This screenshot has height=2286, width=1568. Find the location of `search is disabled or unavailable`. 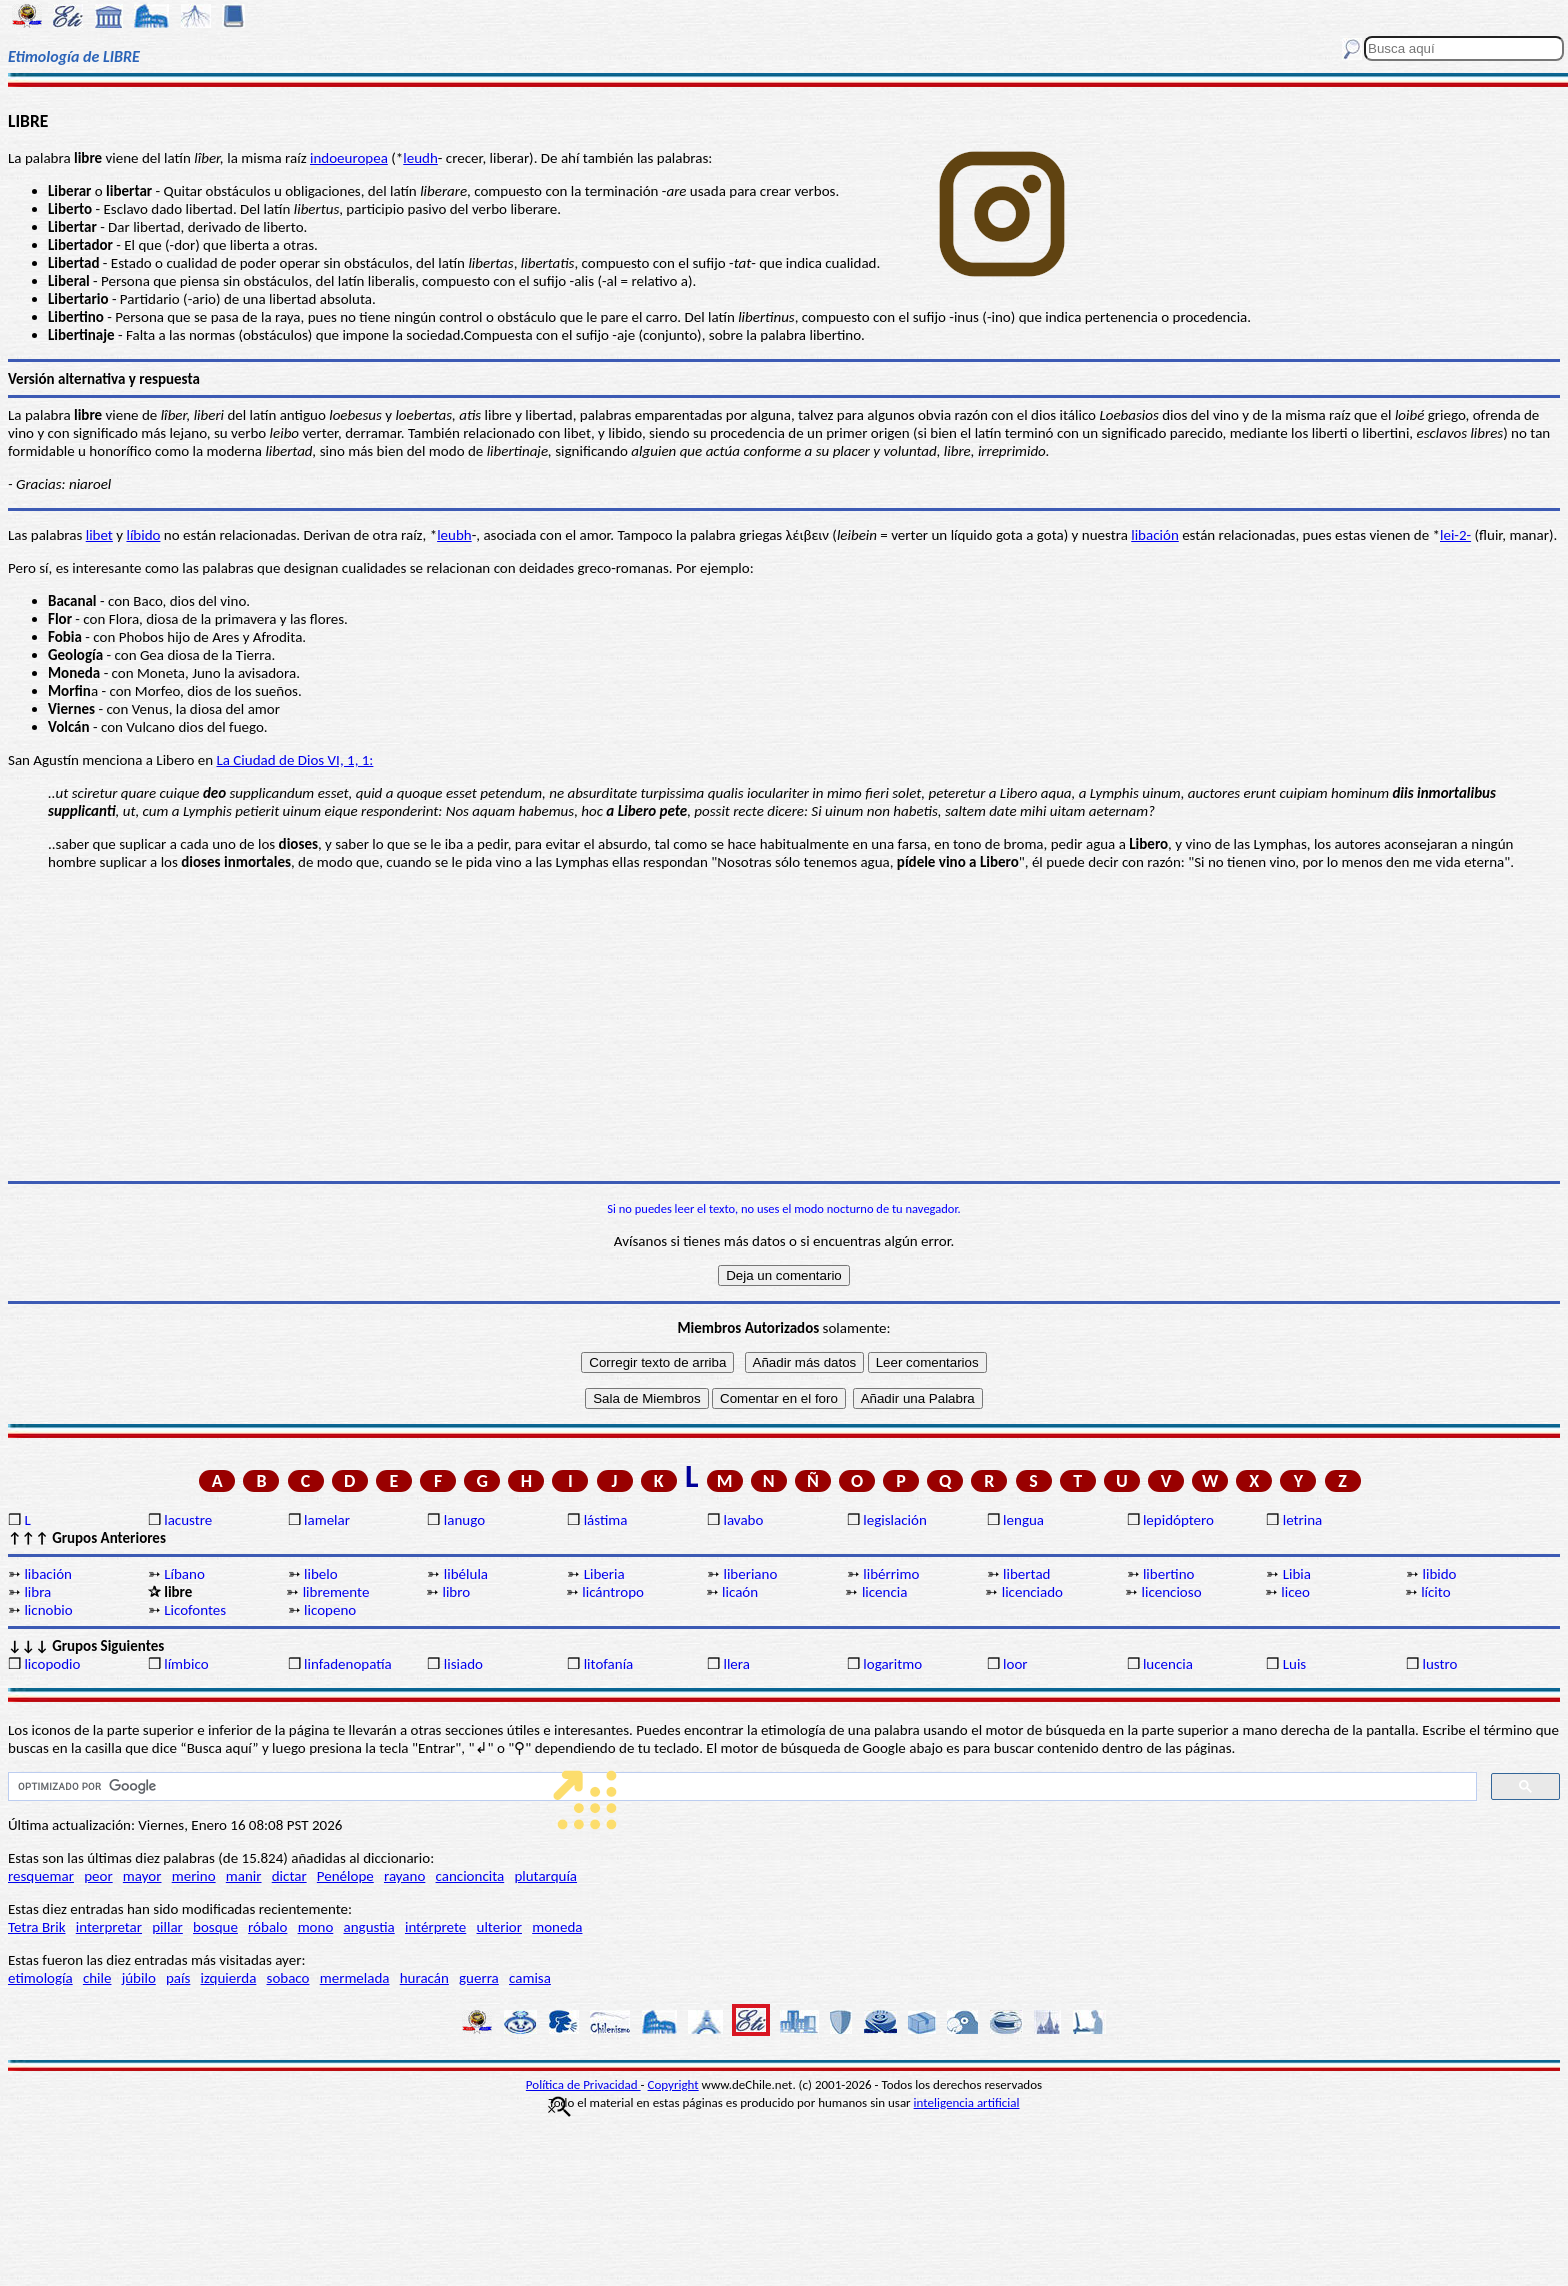

search is disabled or unavailable is located at coordinates (561, 2107).